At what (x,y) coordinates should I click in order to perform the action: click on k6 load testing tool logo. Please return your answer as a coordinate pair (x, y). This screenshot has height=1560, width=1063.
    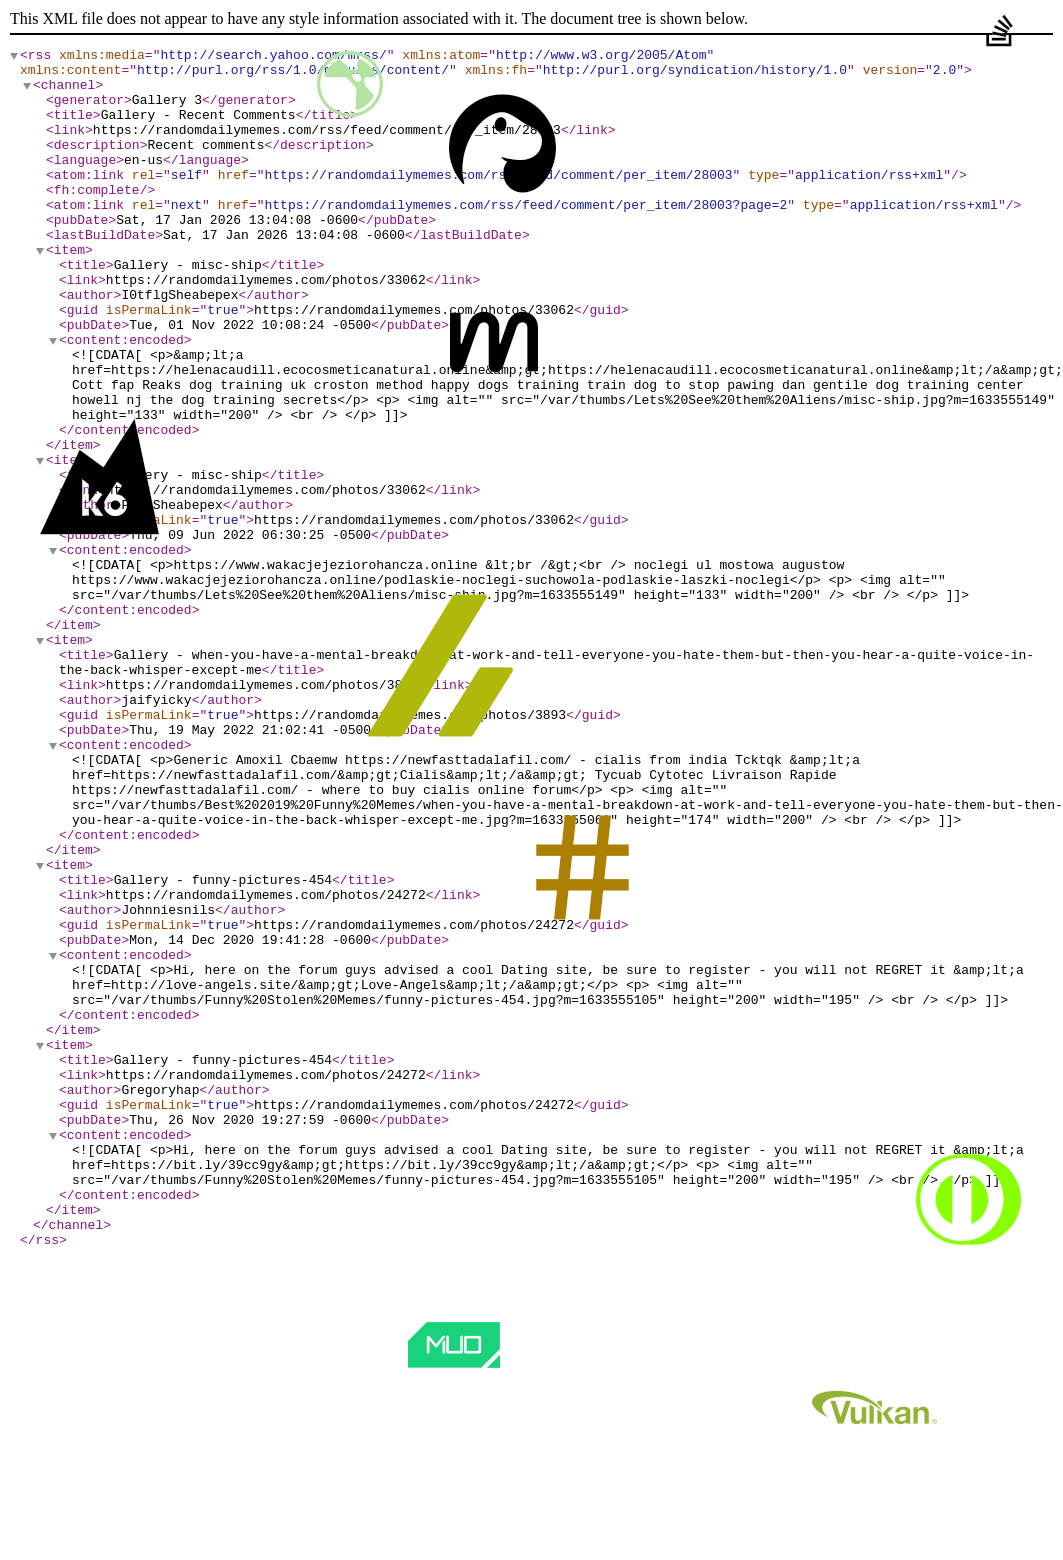
    Looking at the image, I should click on (99, 476).